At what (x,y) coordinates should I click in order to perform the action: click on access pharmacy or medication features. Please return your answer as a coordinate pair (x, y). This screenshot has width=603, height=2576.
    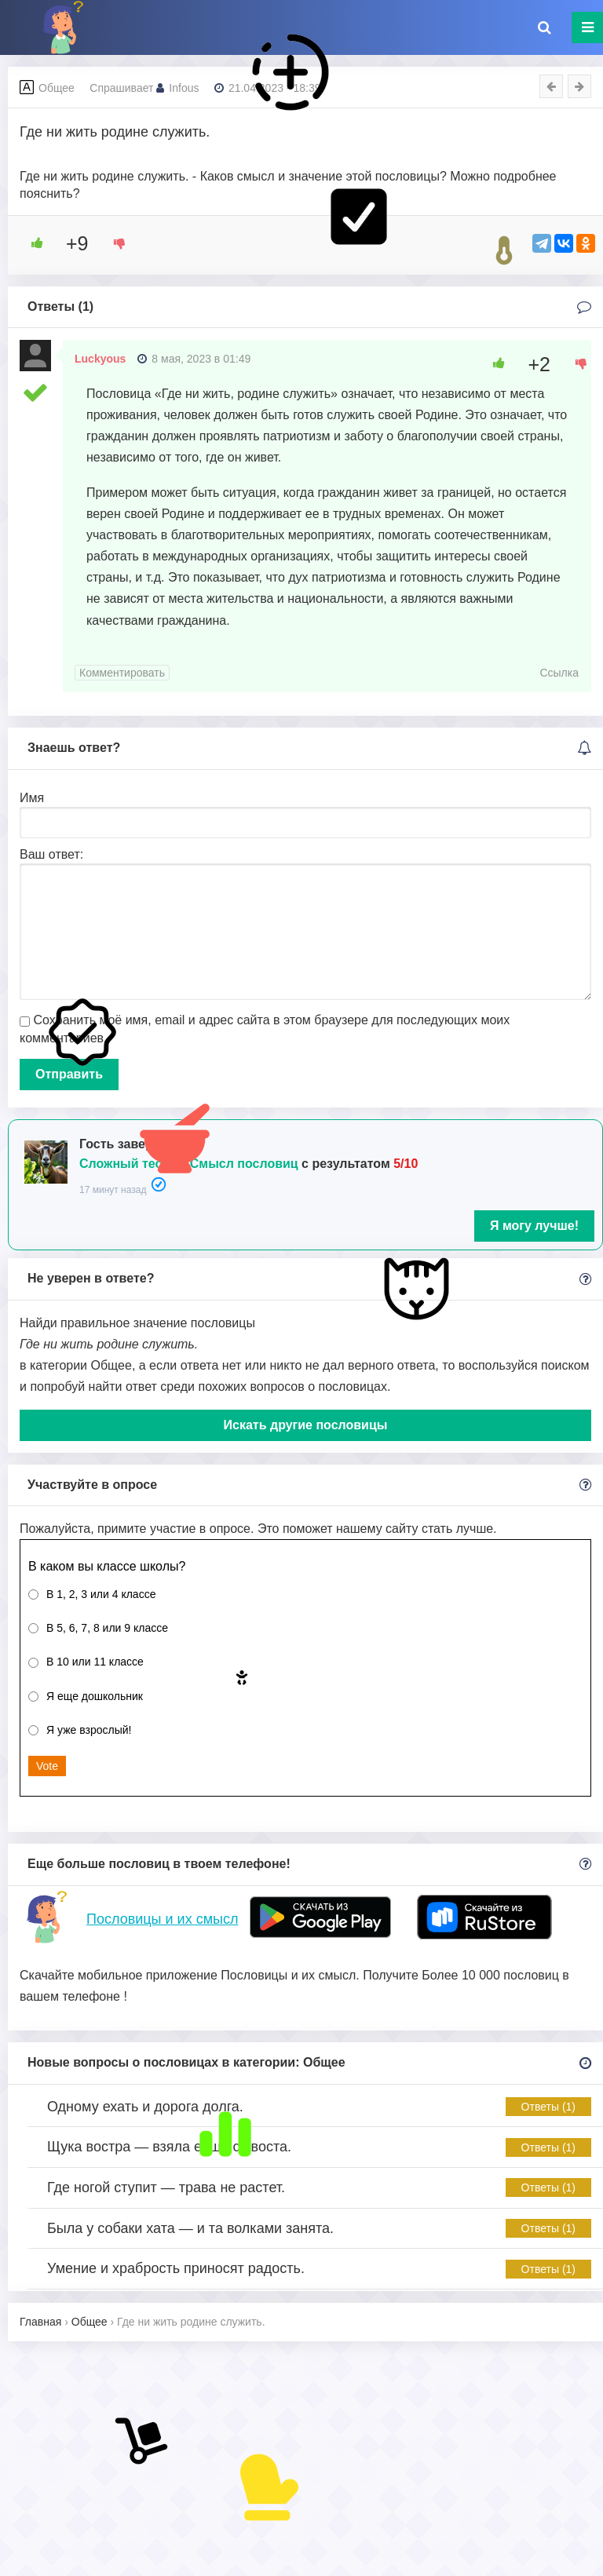
    Looking at the image, I should click on (174, 1138).